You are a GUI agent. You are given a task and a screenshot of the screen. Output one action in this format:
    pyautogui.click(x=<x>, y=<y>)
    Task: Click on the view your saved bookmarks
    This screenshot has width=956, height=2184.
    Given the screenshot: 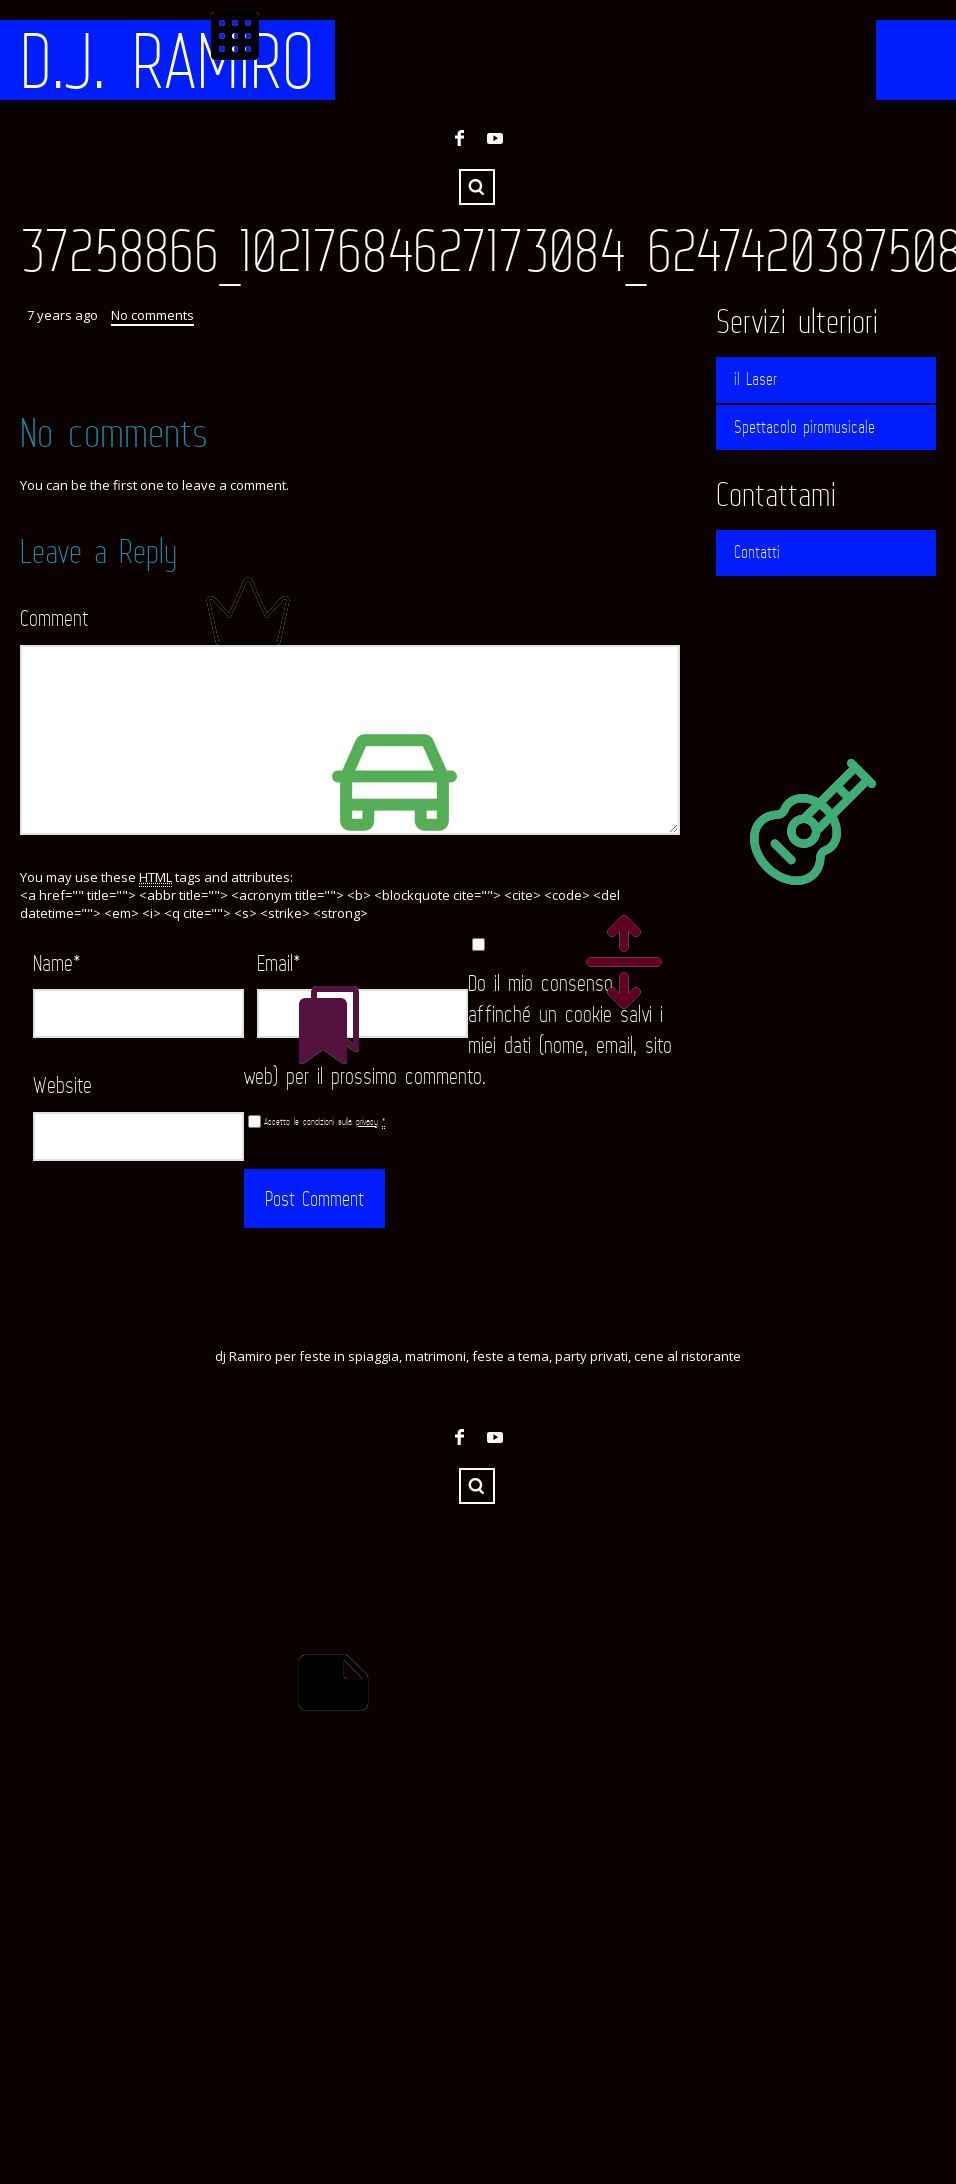 What is the action you would take?
    pyautogui.click(x=329, y=1025)
    